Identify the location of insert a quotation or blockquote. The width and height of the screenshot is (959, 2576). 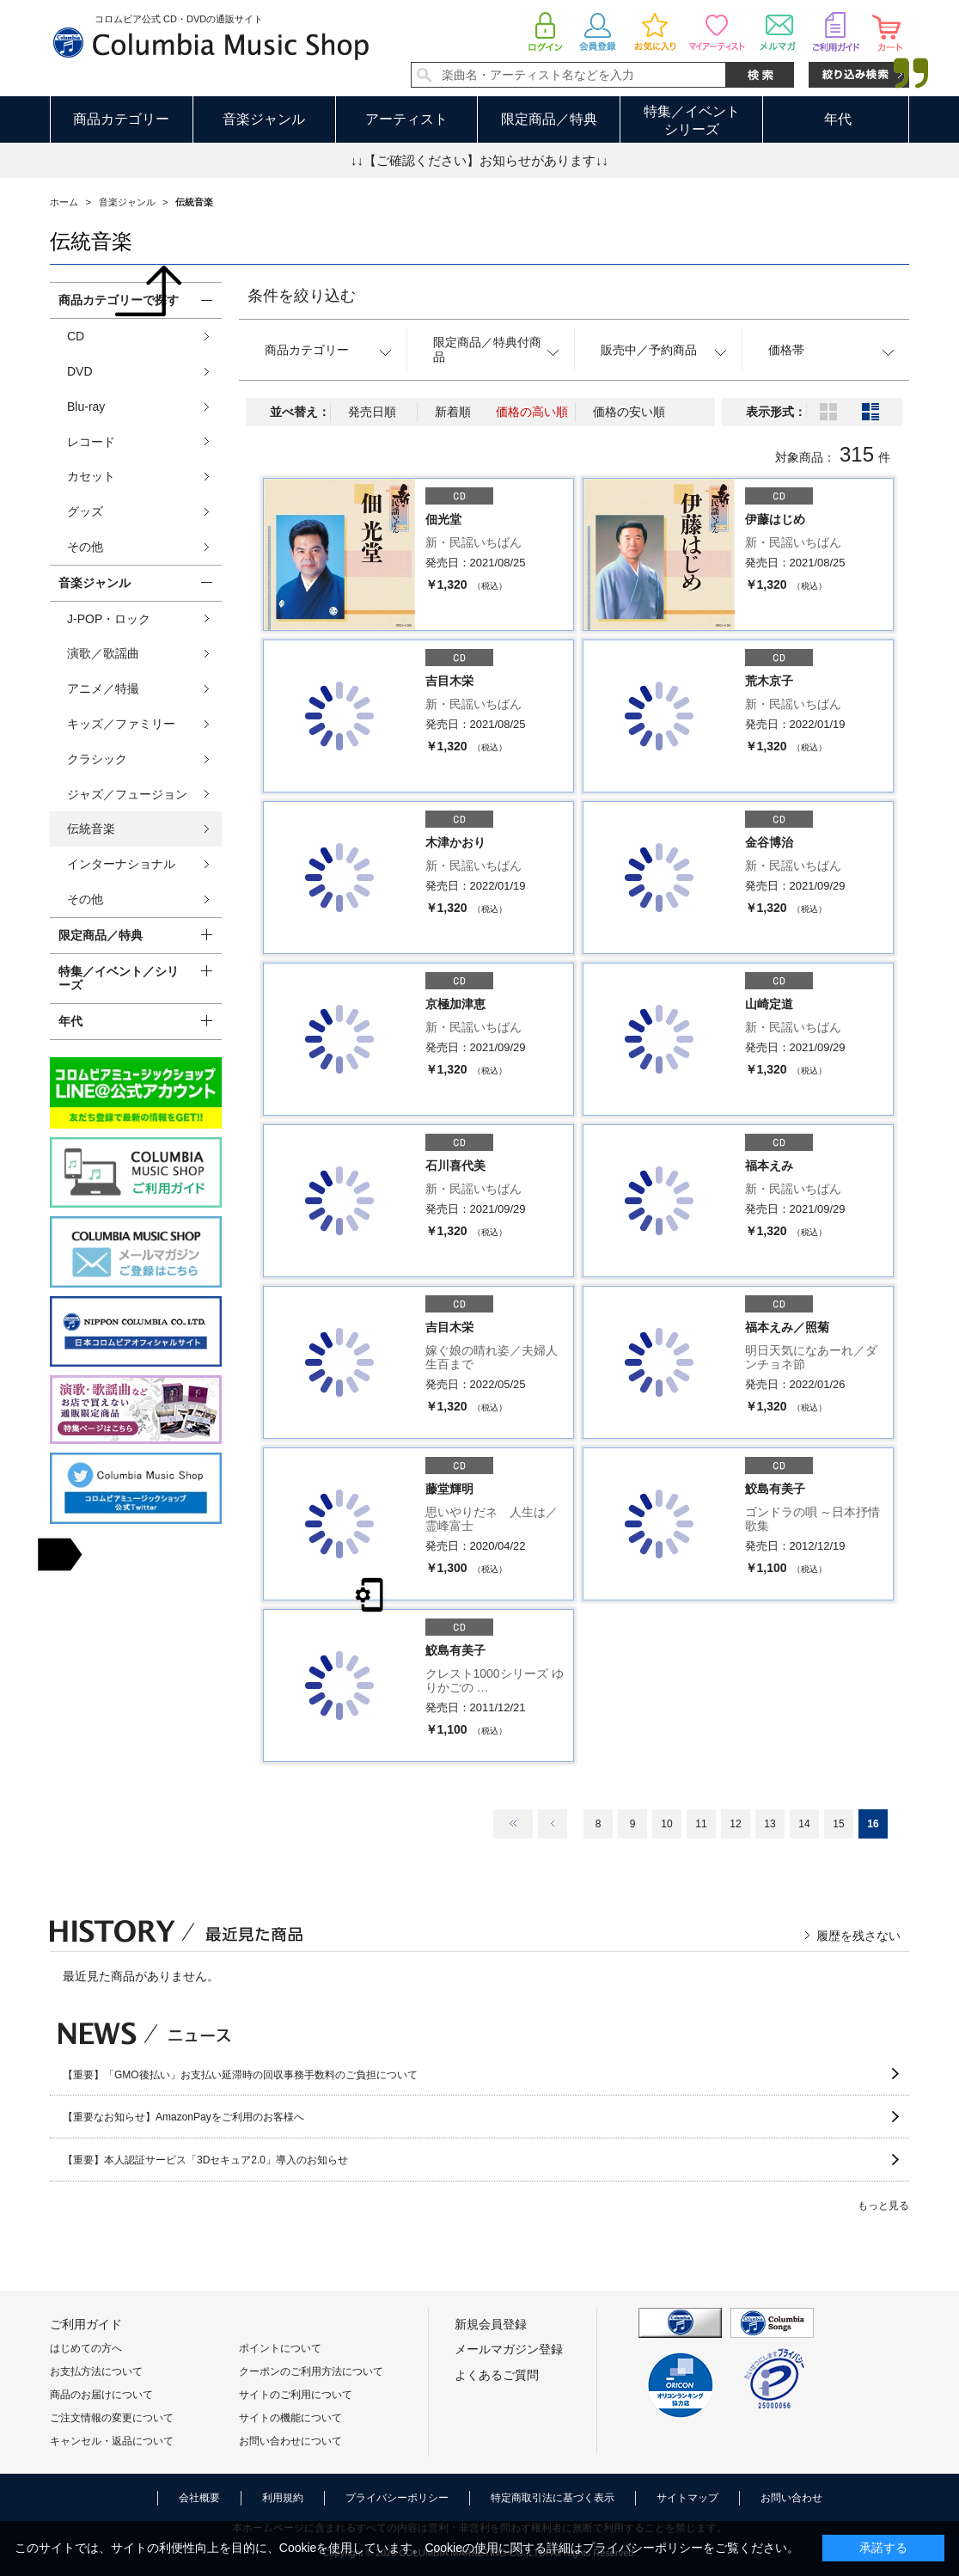
(911, 73).